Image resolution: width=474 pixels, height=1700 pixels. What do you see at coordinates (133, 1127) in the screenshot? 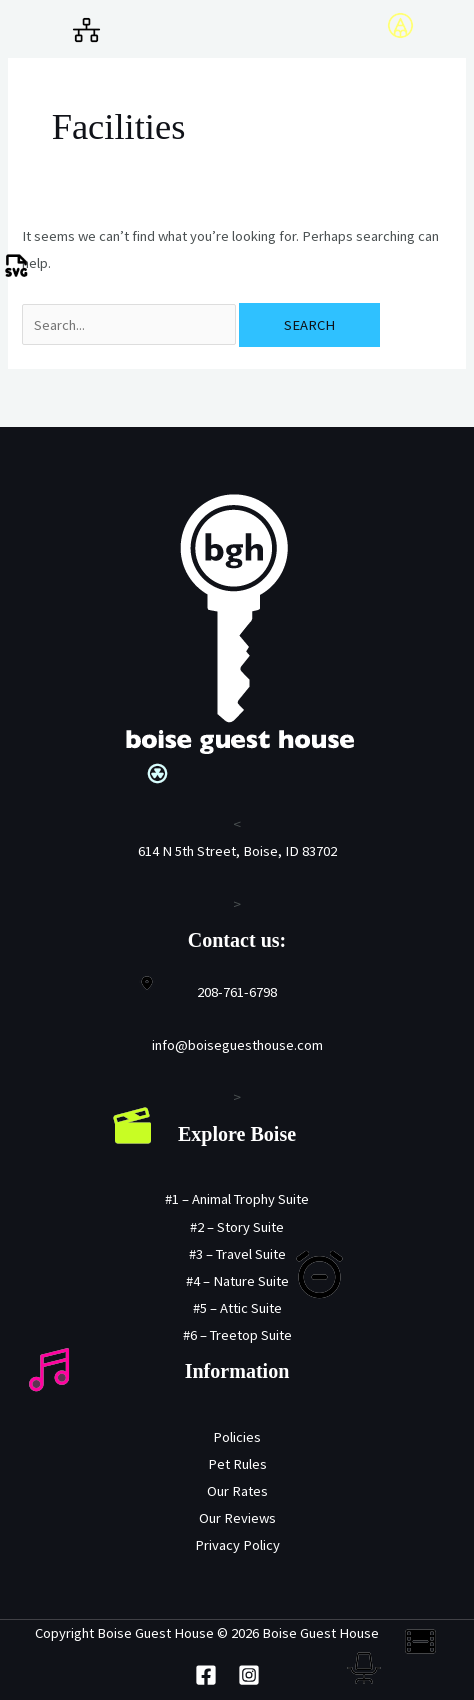
I see `access video or movie content` at bounding box center [133, 1127].